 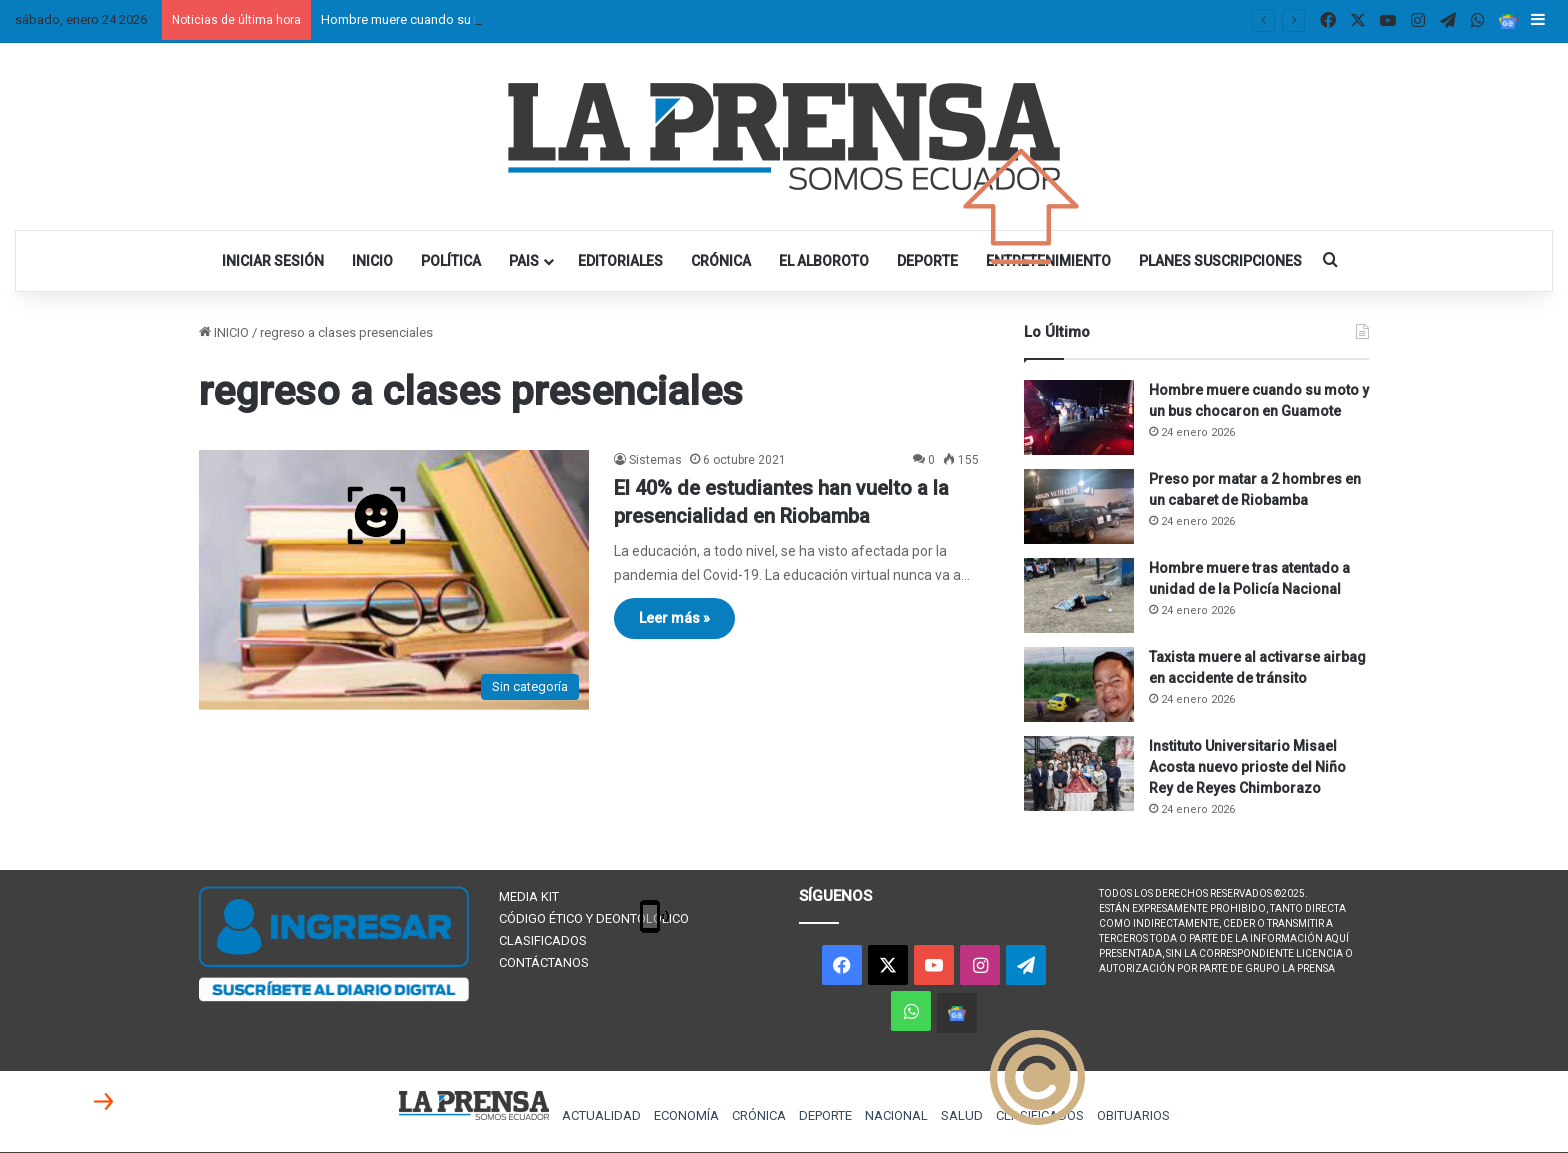 What do you see at coordinates (103, 1101) in the screenshot?
I see `go to next item or page` at bounding box center [103, 1101].